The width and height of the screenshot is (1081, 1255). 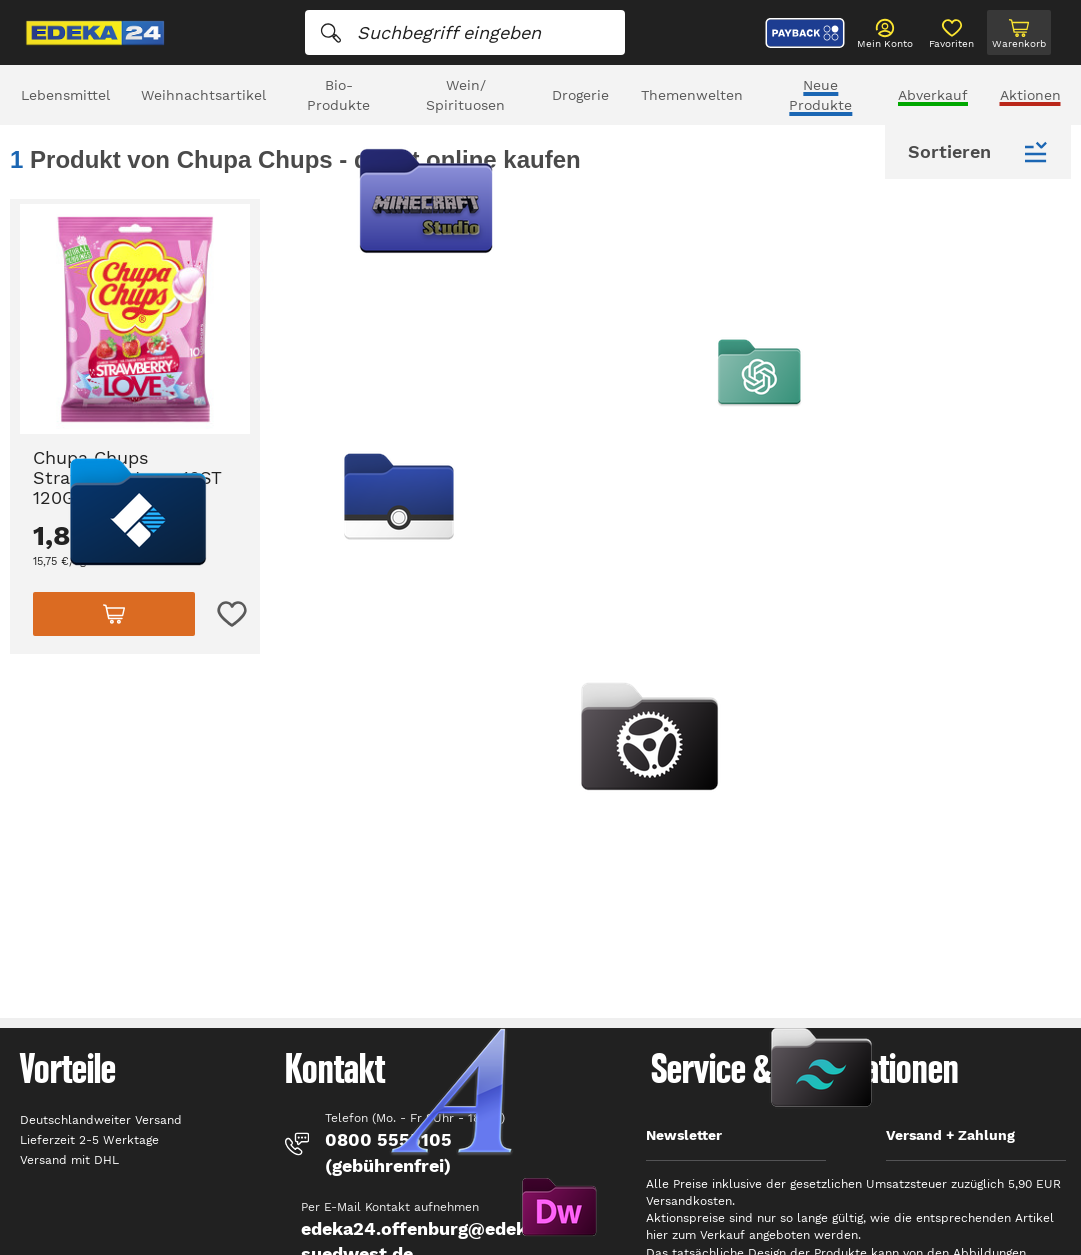 What do you see at coordinates (649, 740) in the screenshot?
I see `open actix web framework project folder` at bounding box center [649, 740].